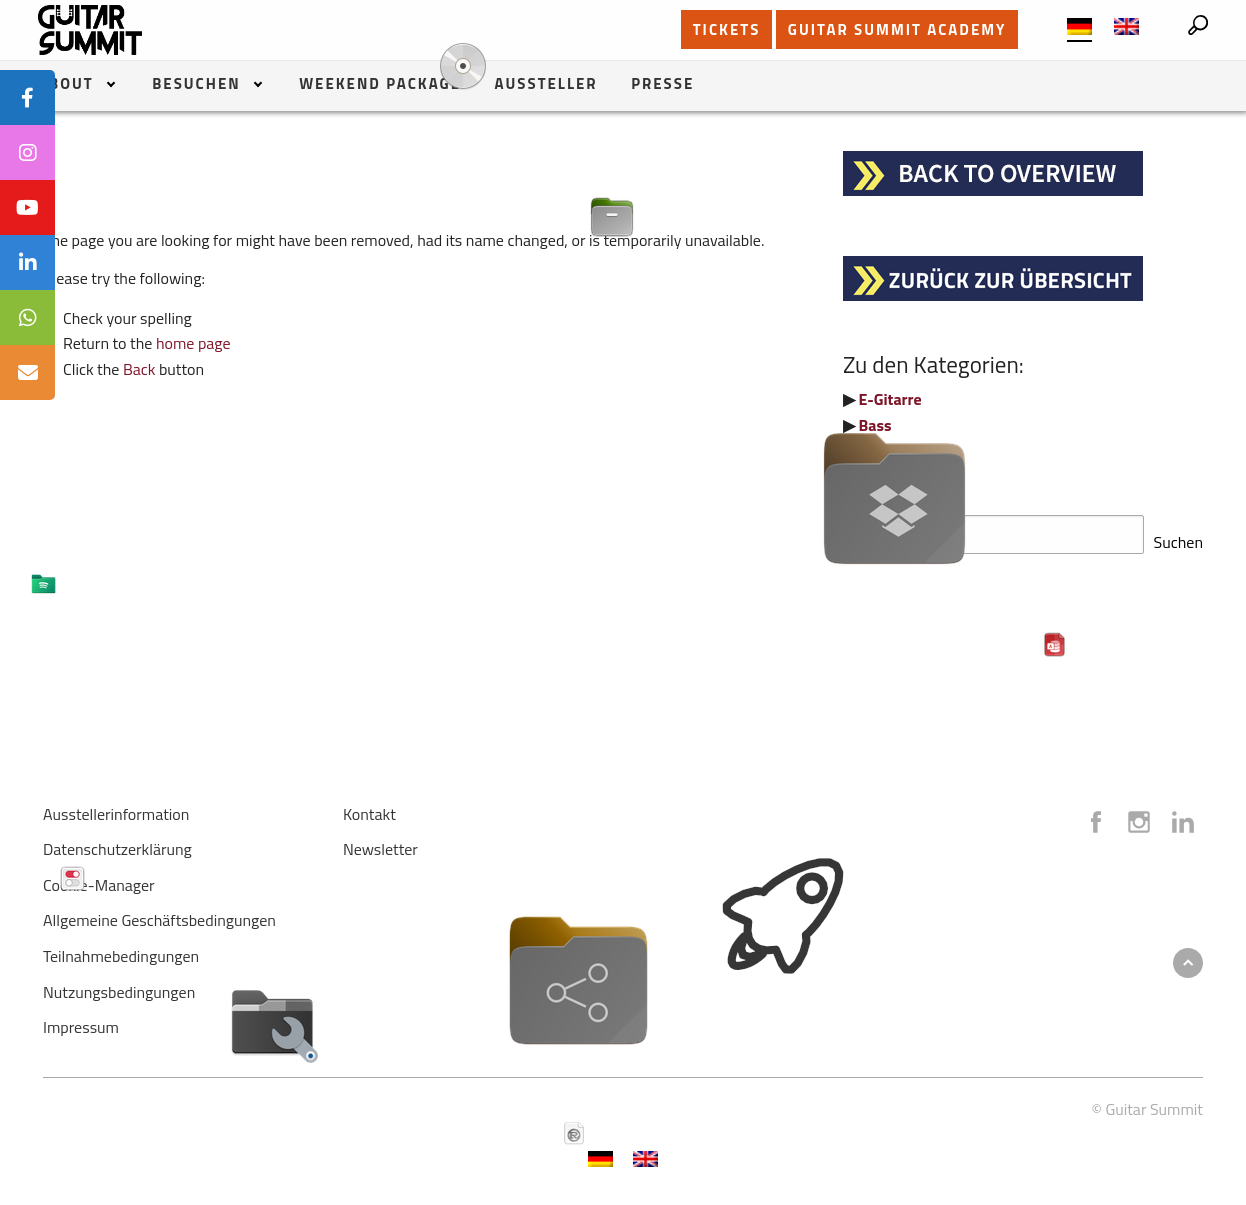 This screenshot has width=1246, height=1205. I want to click on access DVD or optical disc drive, so click(463, 66).